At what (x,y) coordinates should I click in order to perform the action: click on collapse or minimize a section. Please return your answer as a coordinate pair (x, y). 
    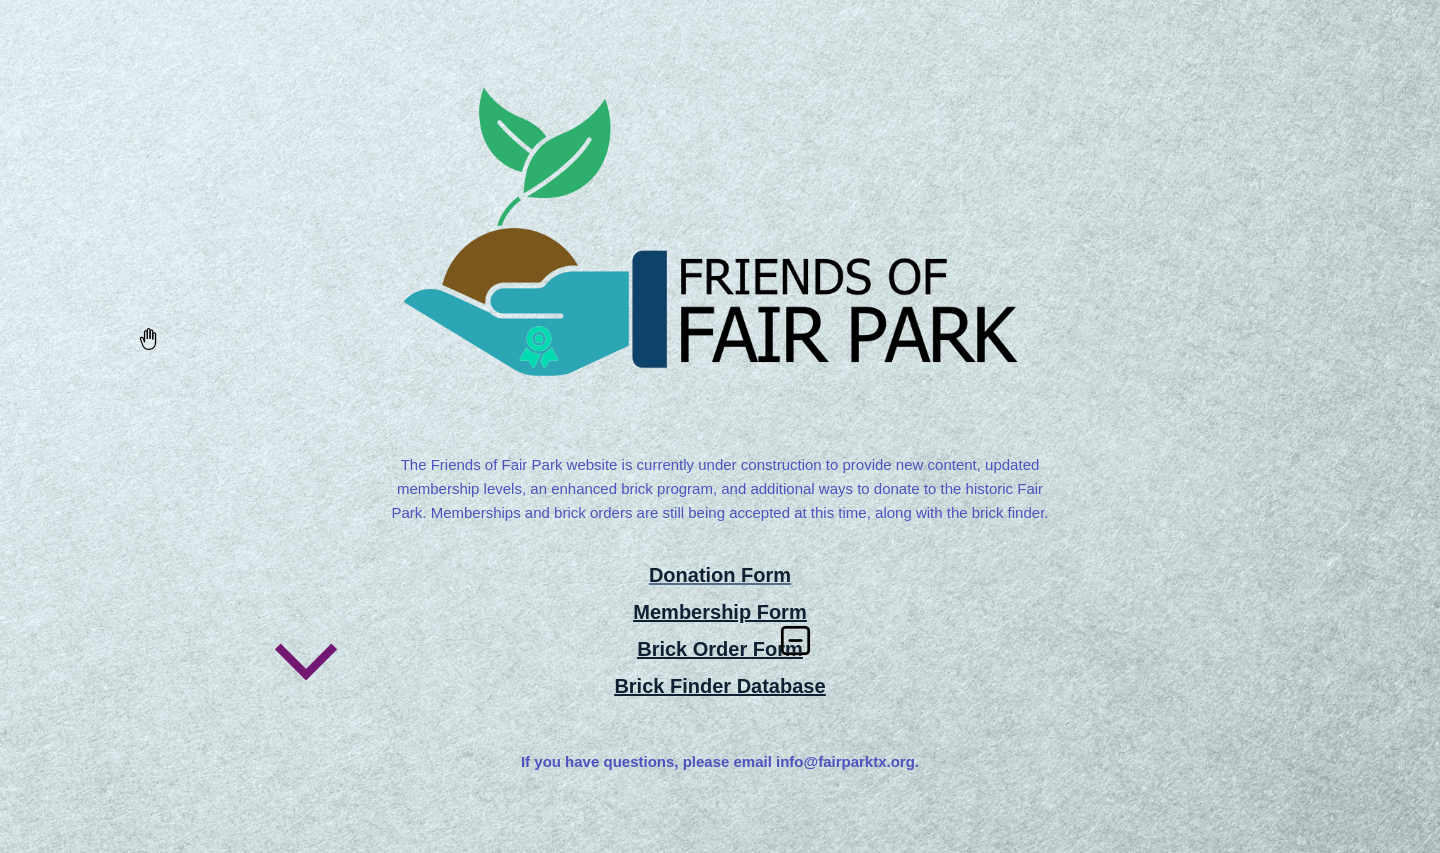
    Looking at the image, I should click on (795, 640).